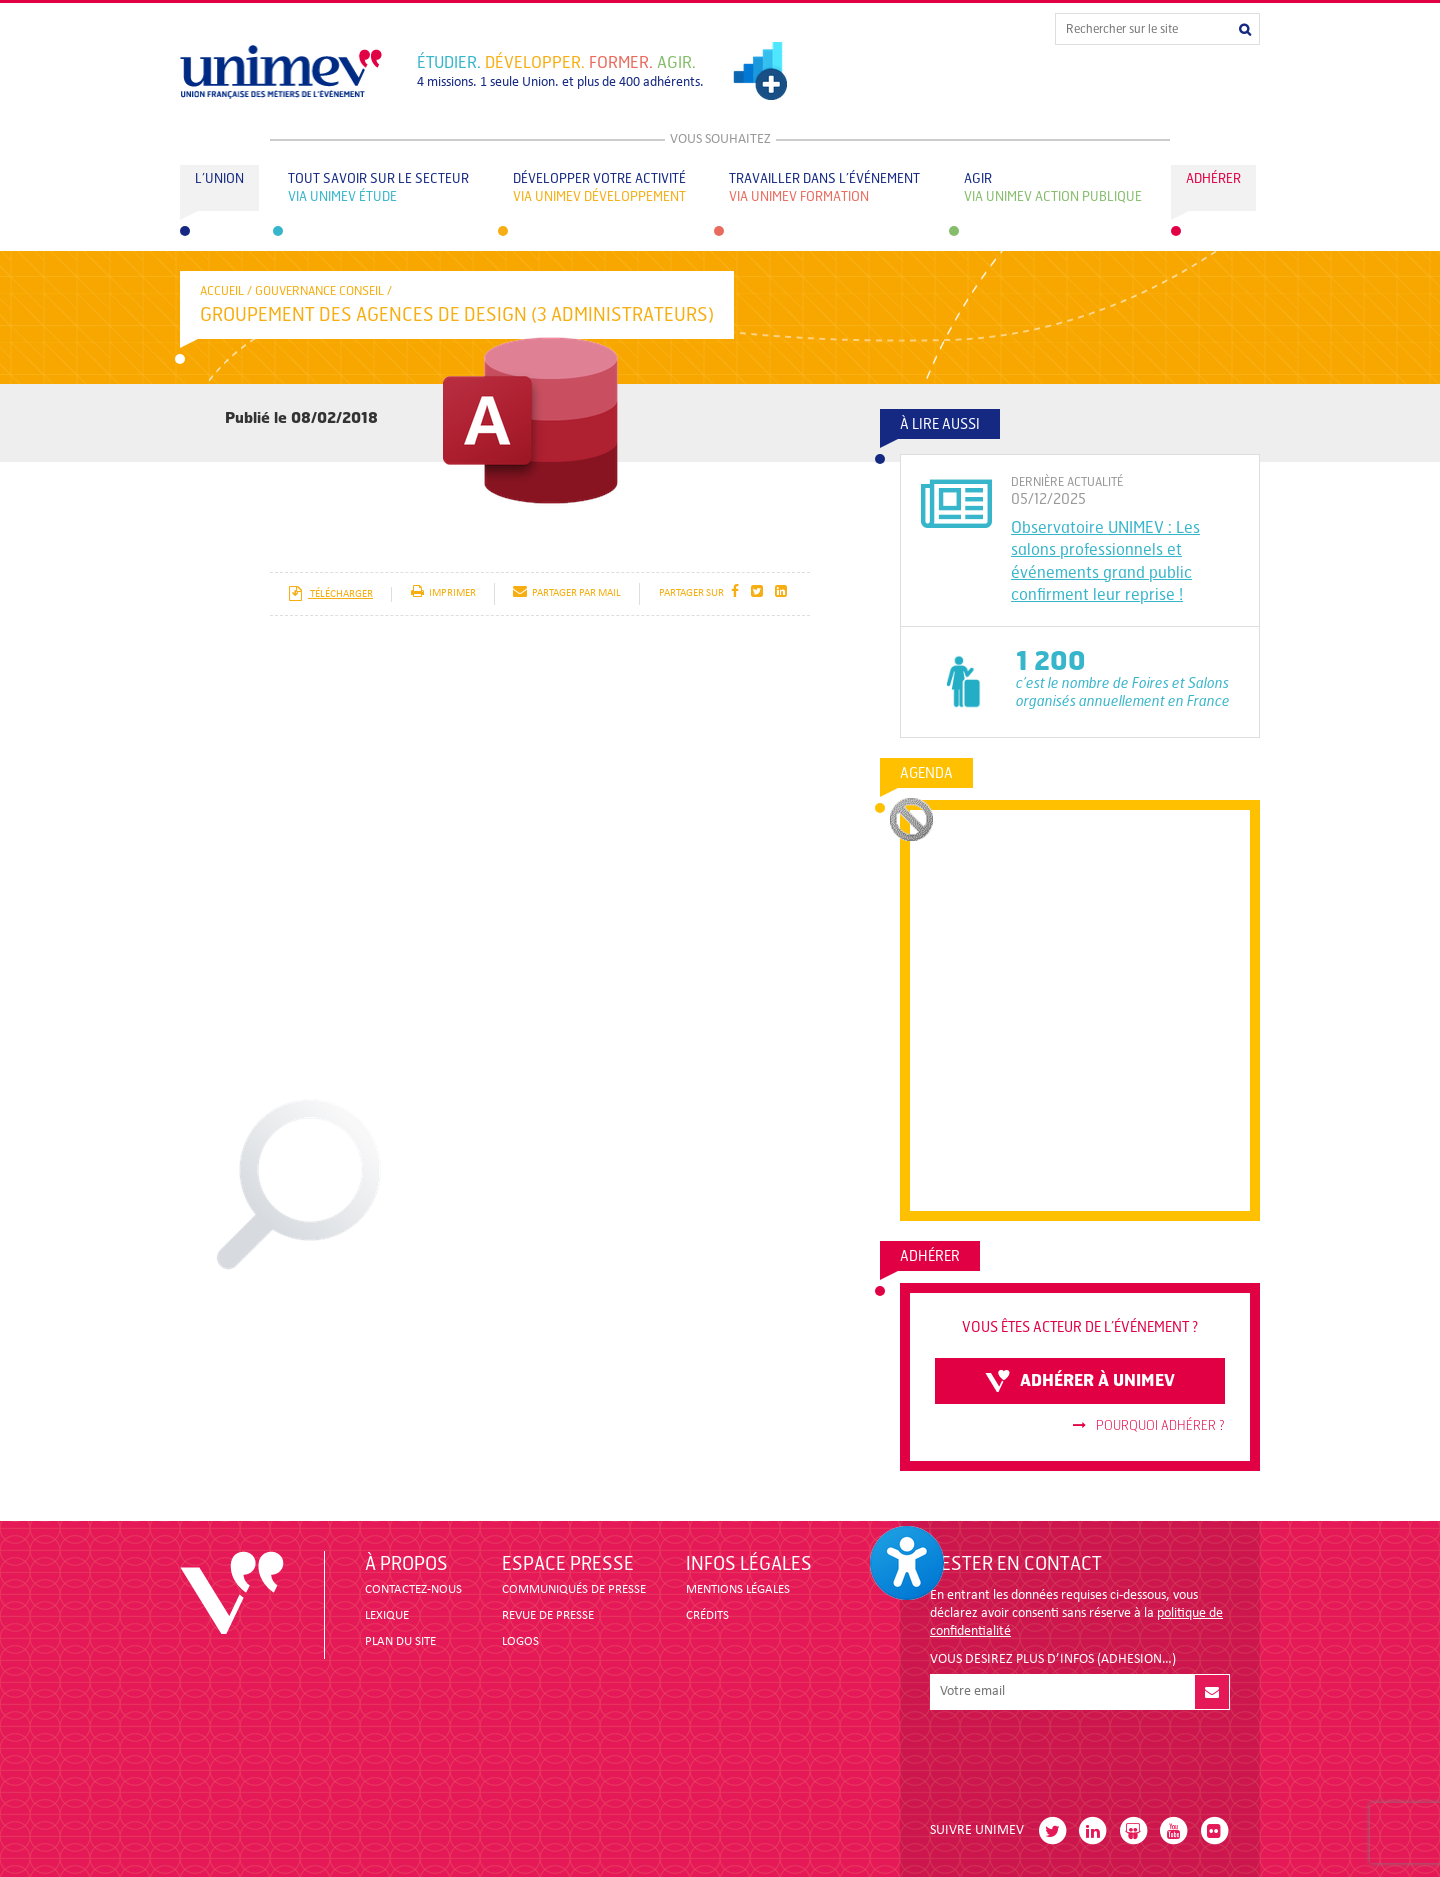  I want to click on indicates access denied or permission restricted, so click(911, 819).